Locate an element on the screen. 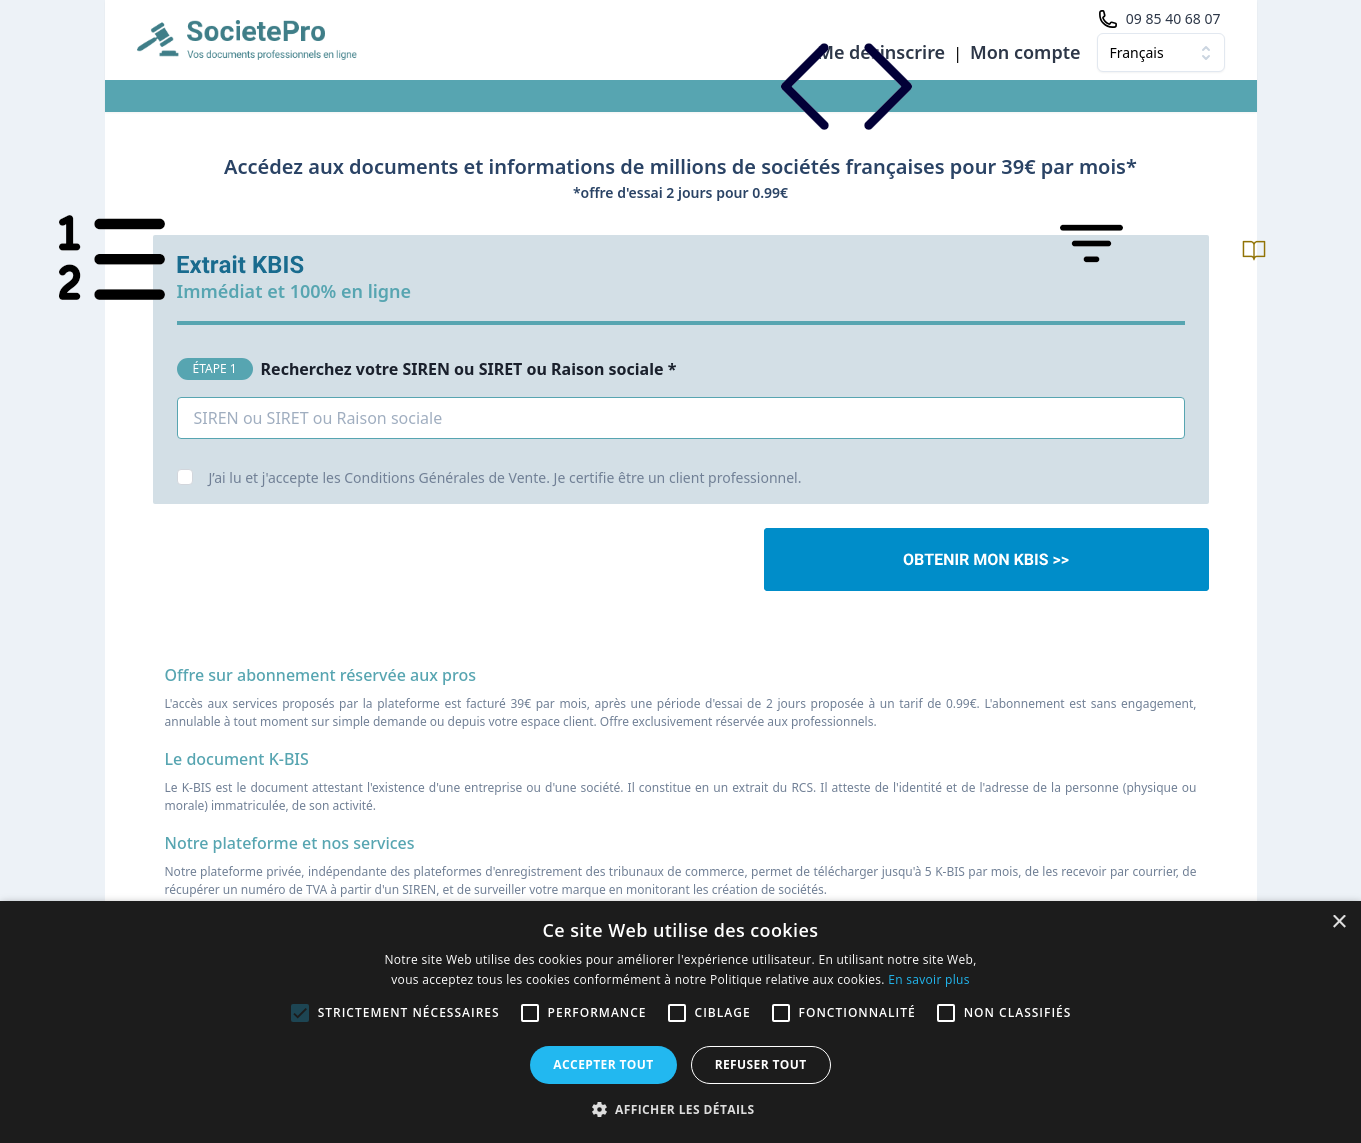  view source code is located at coordinates (846, 86).